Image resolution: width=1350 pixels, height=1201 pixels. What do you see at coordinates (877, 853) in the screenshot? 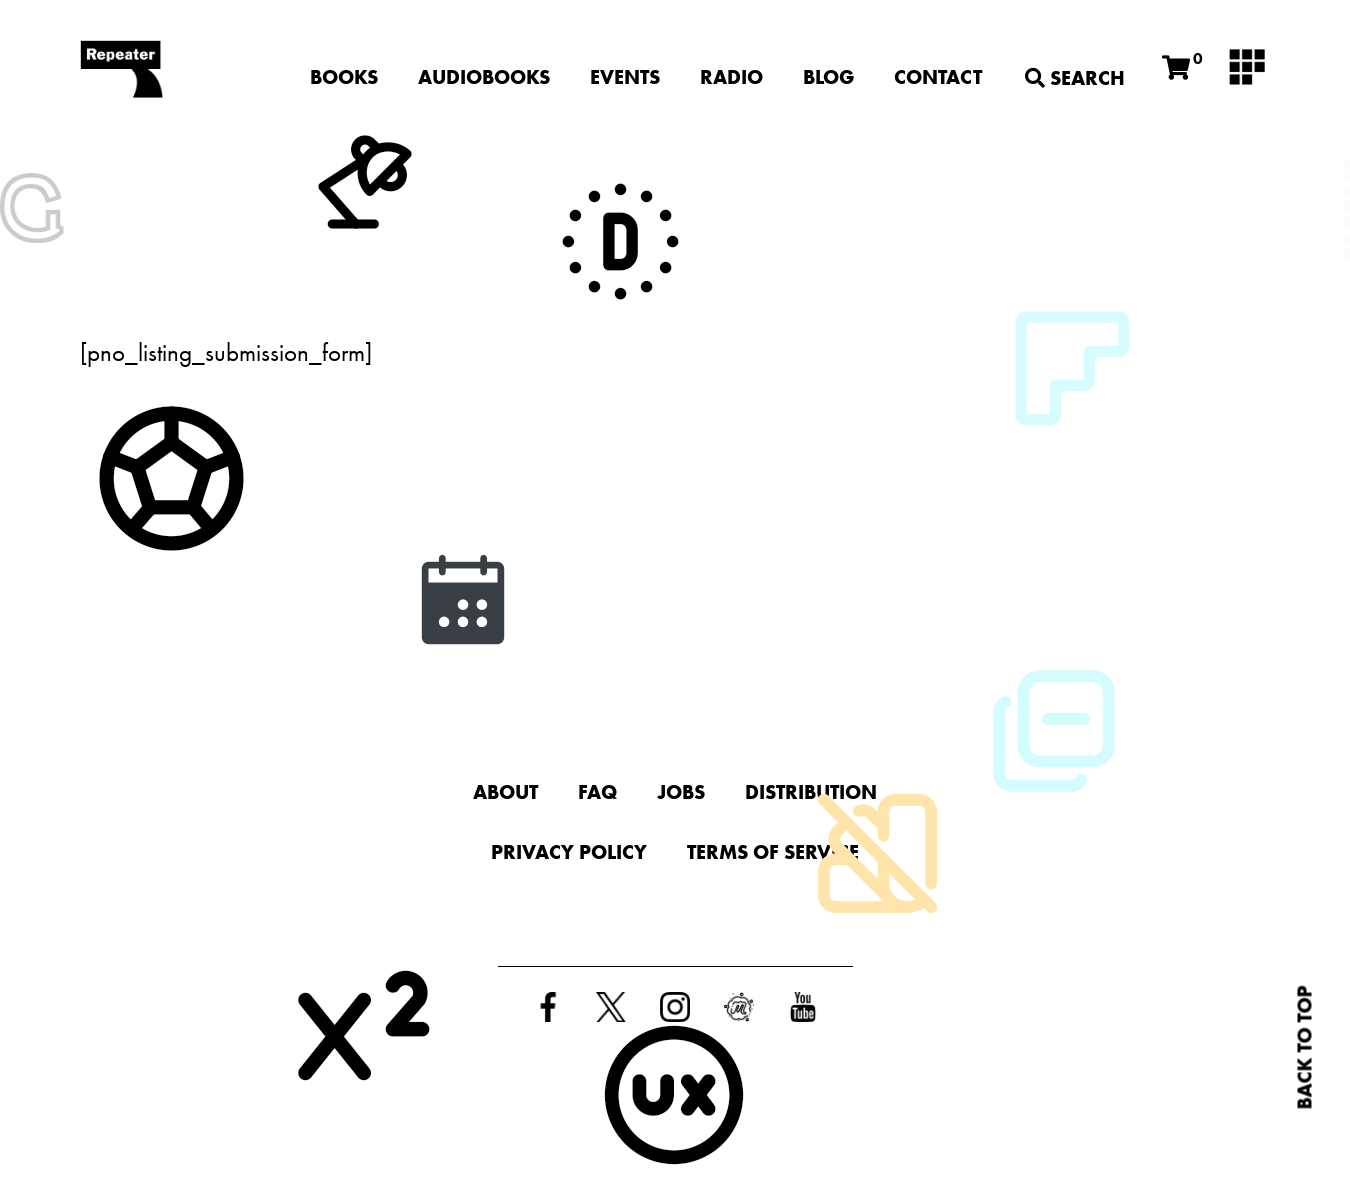
I see `disable color picker or swatch tool` at bounding box center [877, 853].